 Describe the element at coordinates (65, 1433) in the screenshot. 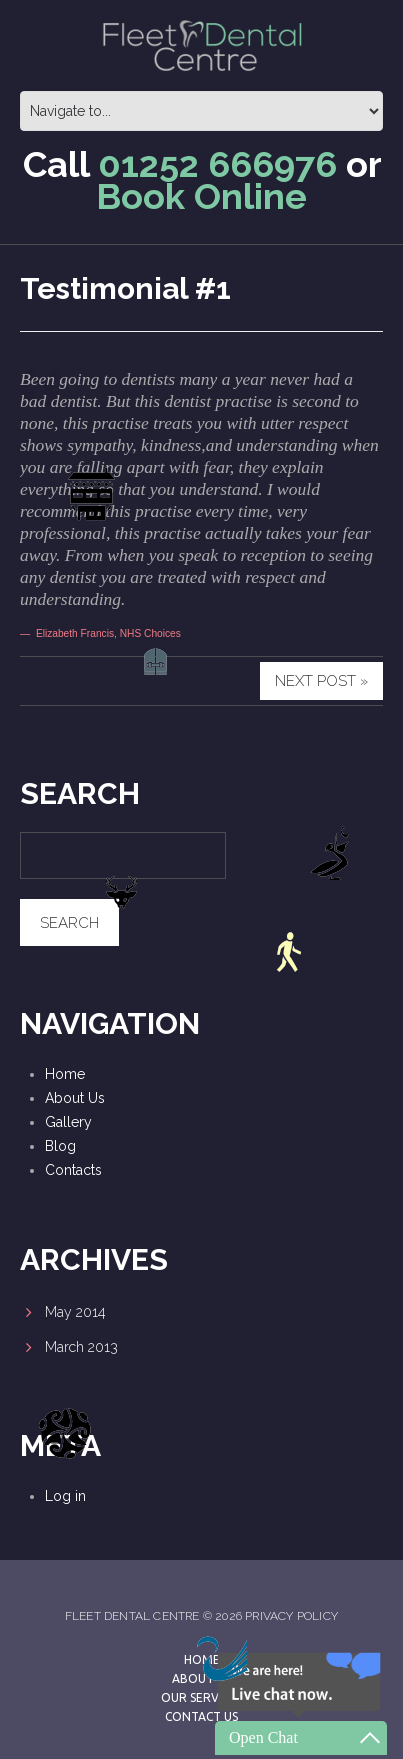

I see `farming or agriculture category in a game` at that location.